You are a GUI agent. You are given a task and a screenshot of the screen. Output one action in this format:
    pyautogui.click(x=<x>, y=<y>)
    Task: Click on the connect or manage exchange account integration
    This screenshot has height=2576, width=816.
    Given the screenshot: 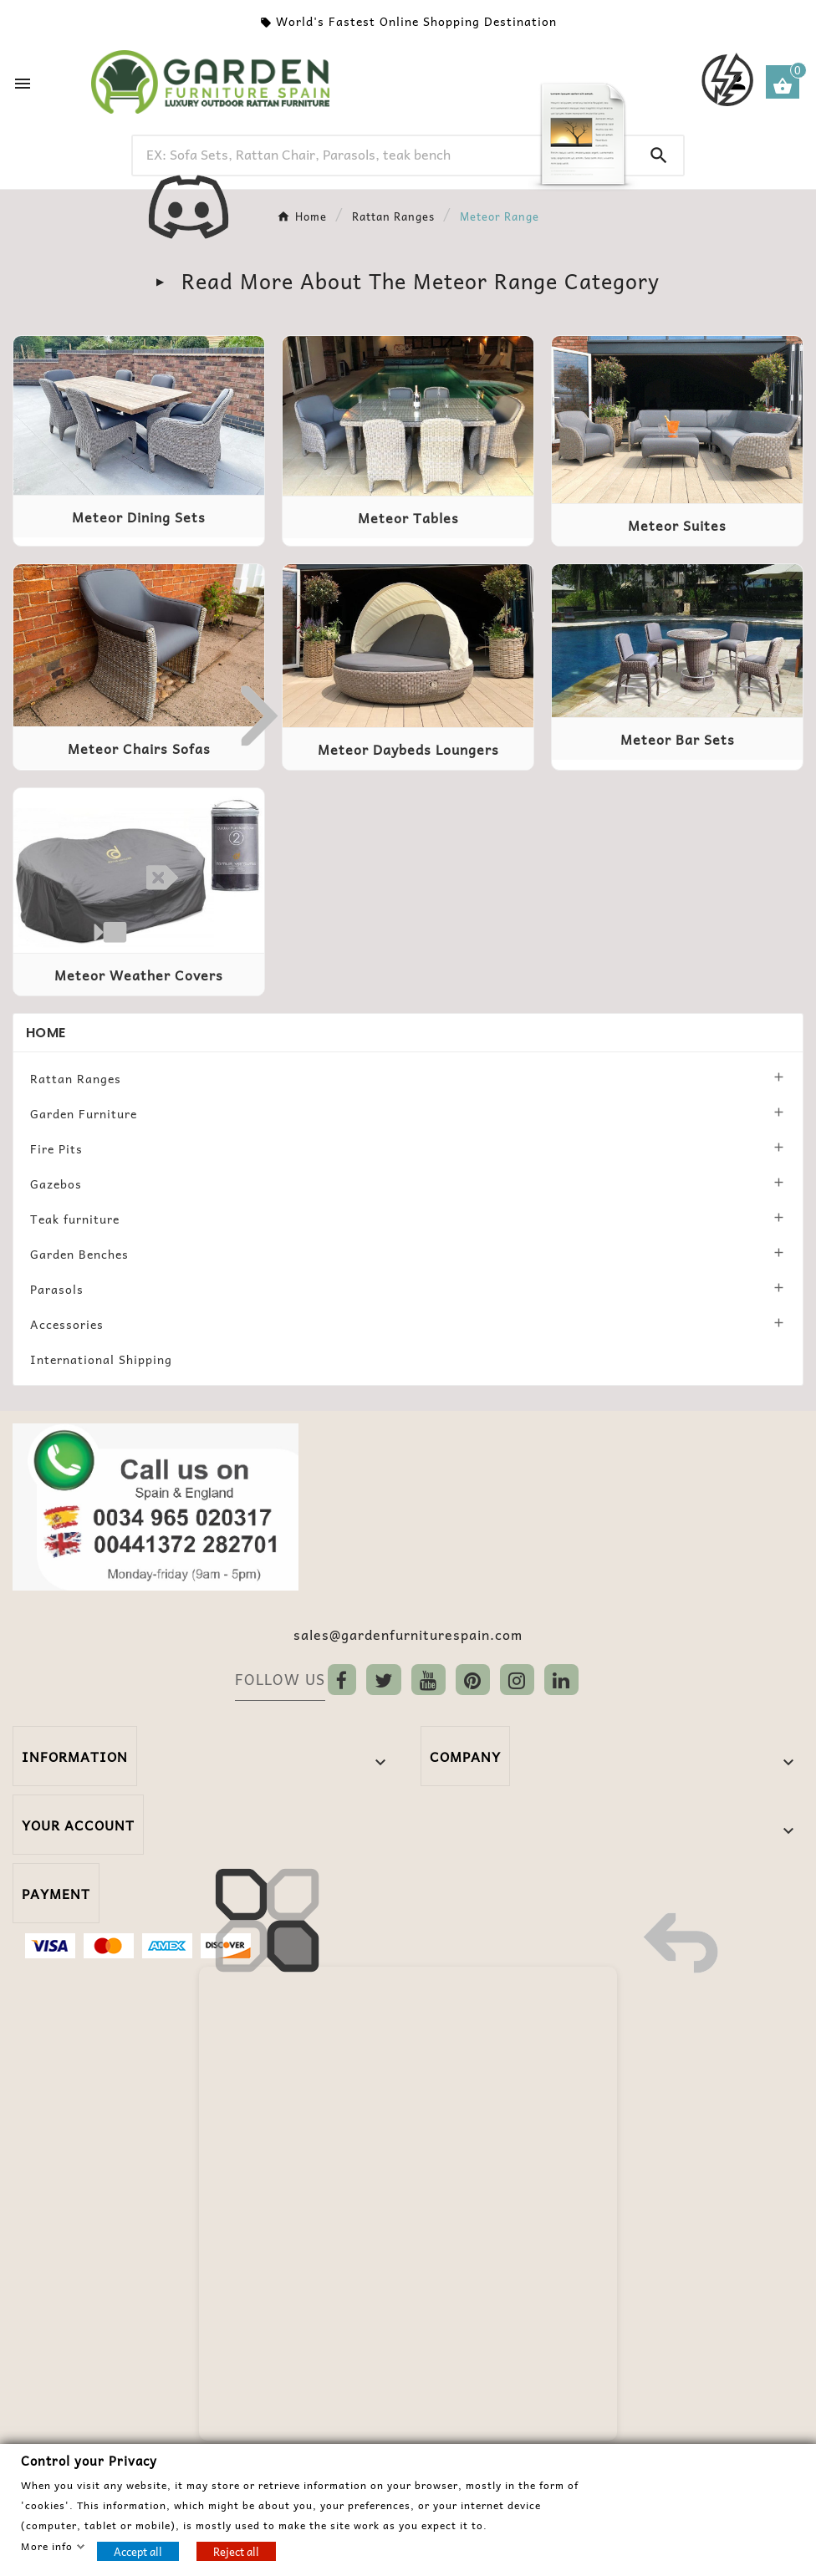 What is the action you would take?
    pyautogui.click(x=267, y=1920)
    